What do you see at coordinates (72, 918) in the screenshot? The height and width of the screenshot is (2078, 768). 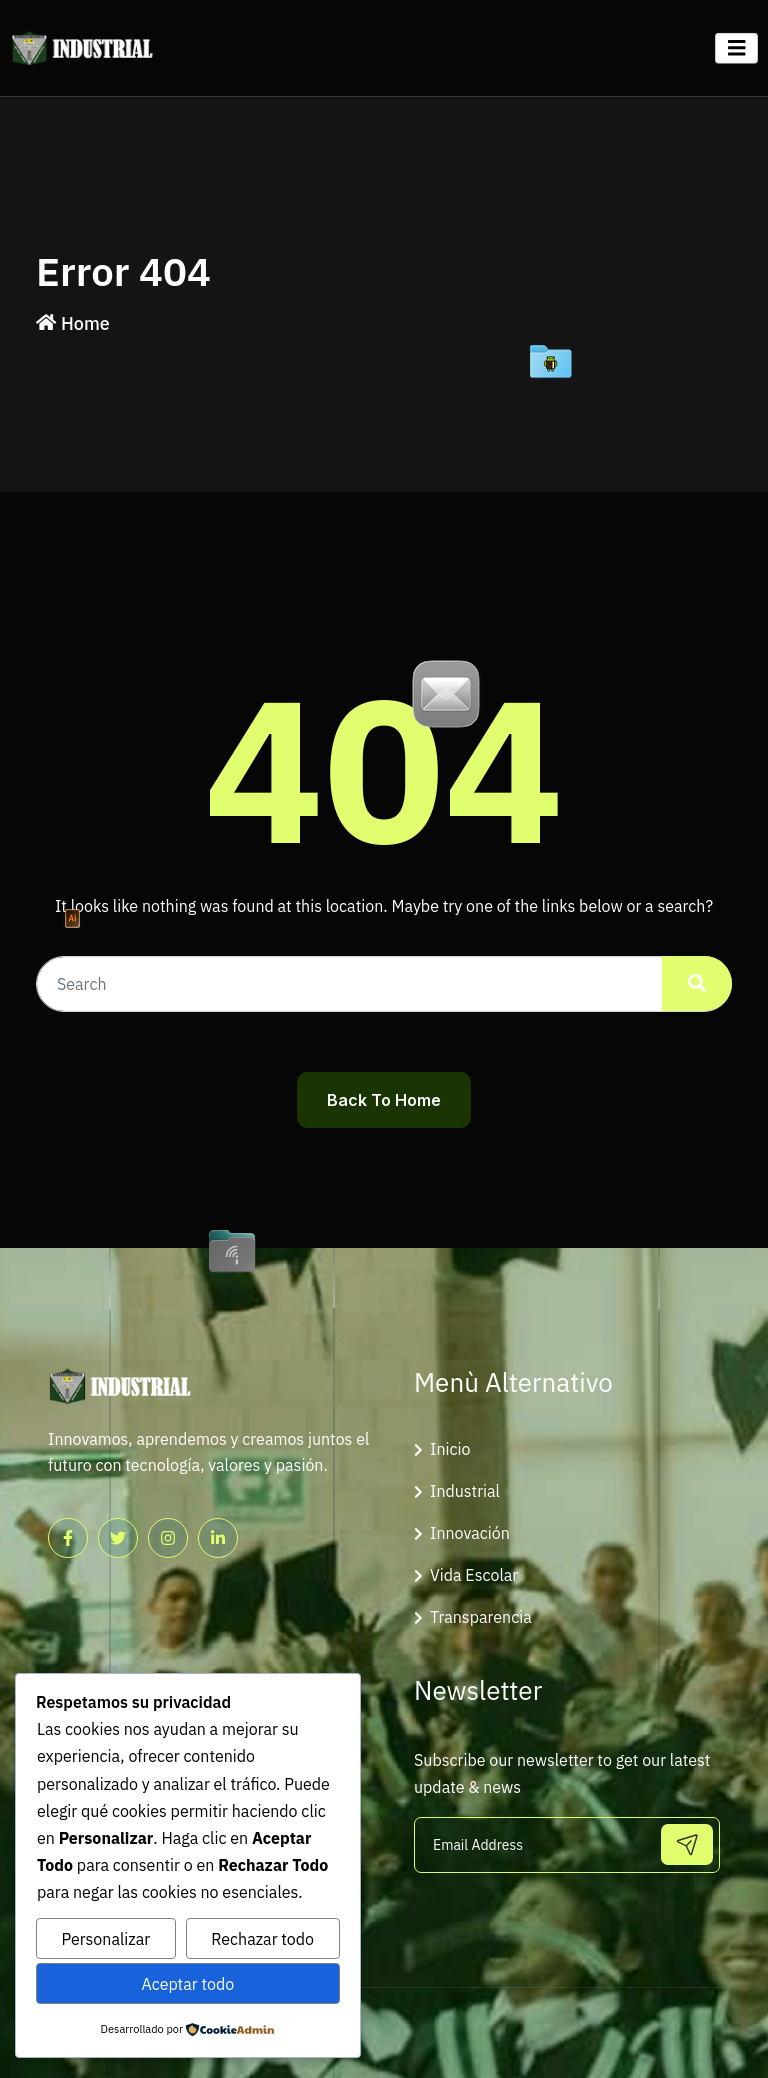 I see `an Adobe Illustrator file` at bounding box center [72, 918].